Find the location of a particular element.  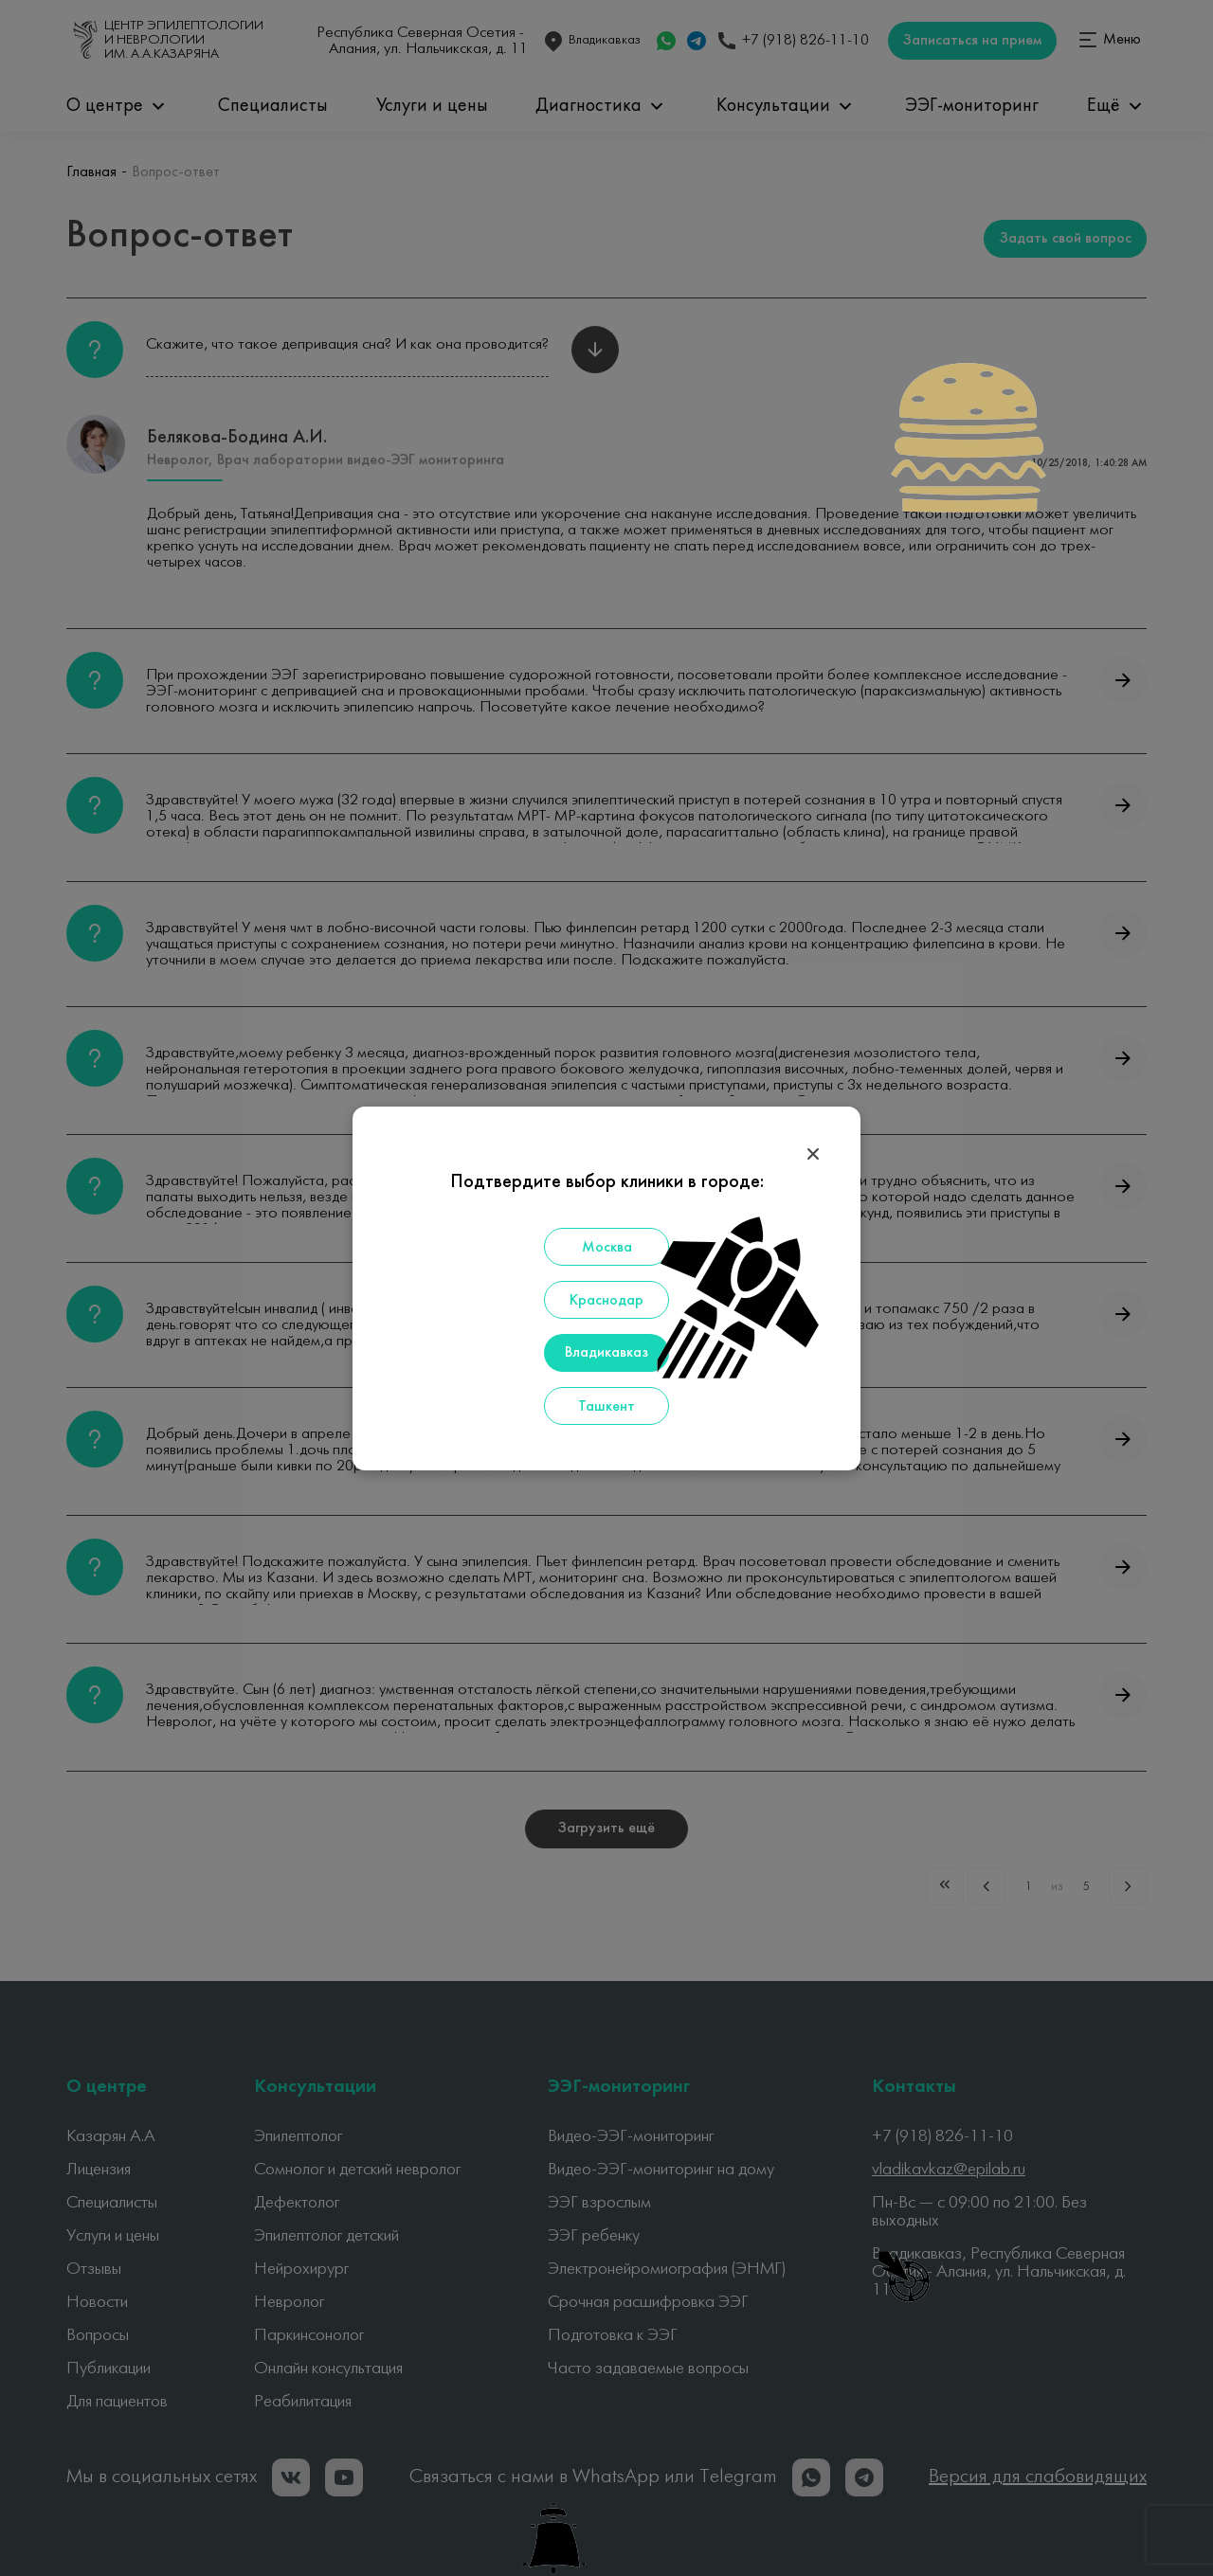

navigate to sailing or boat-related content is located at coordinates (553, 2538).